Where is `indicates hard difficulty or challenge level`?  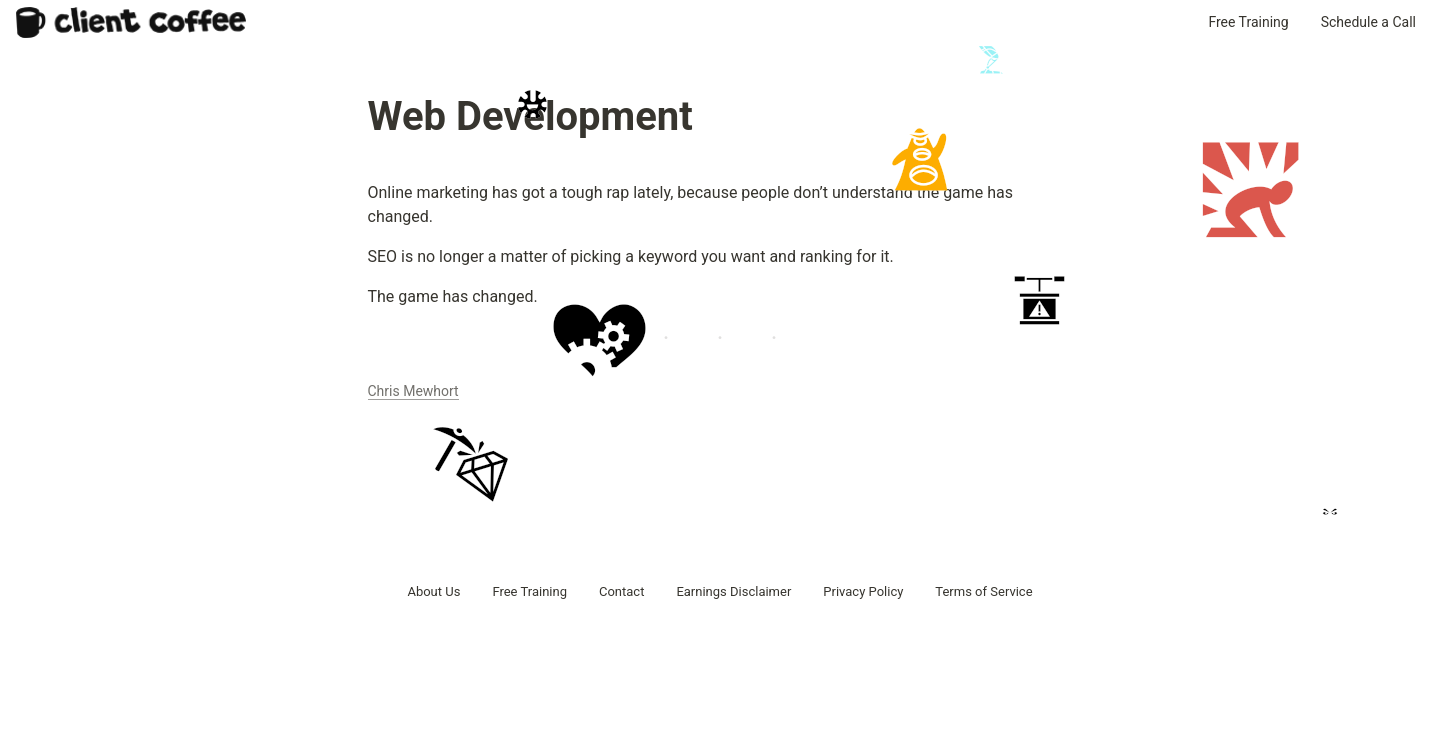
indicates hard difficulty or challenge level is located at coordinates (470, 464).